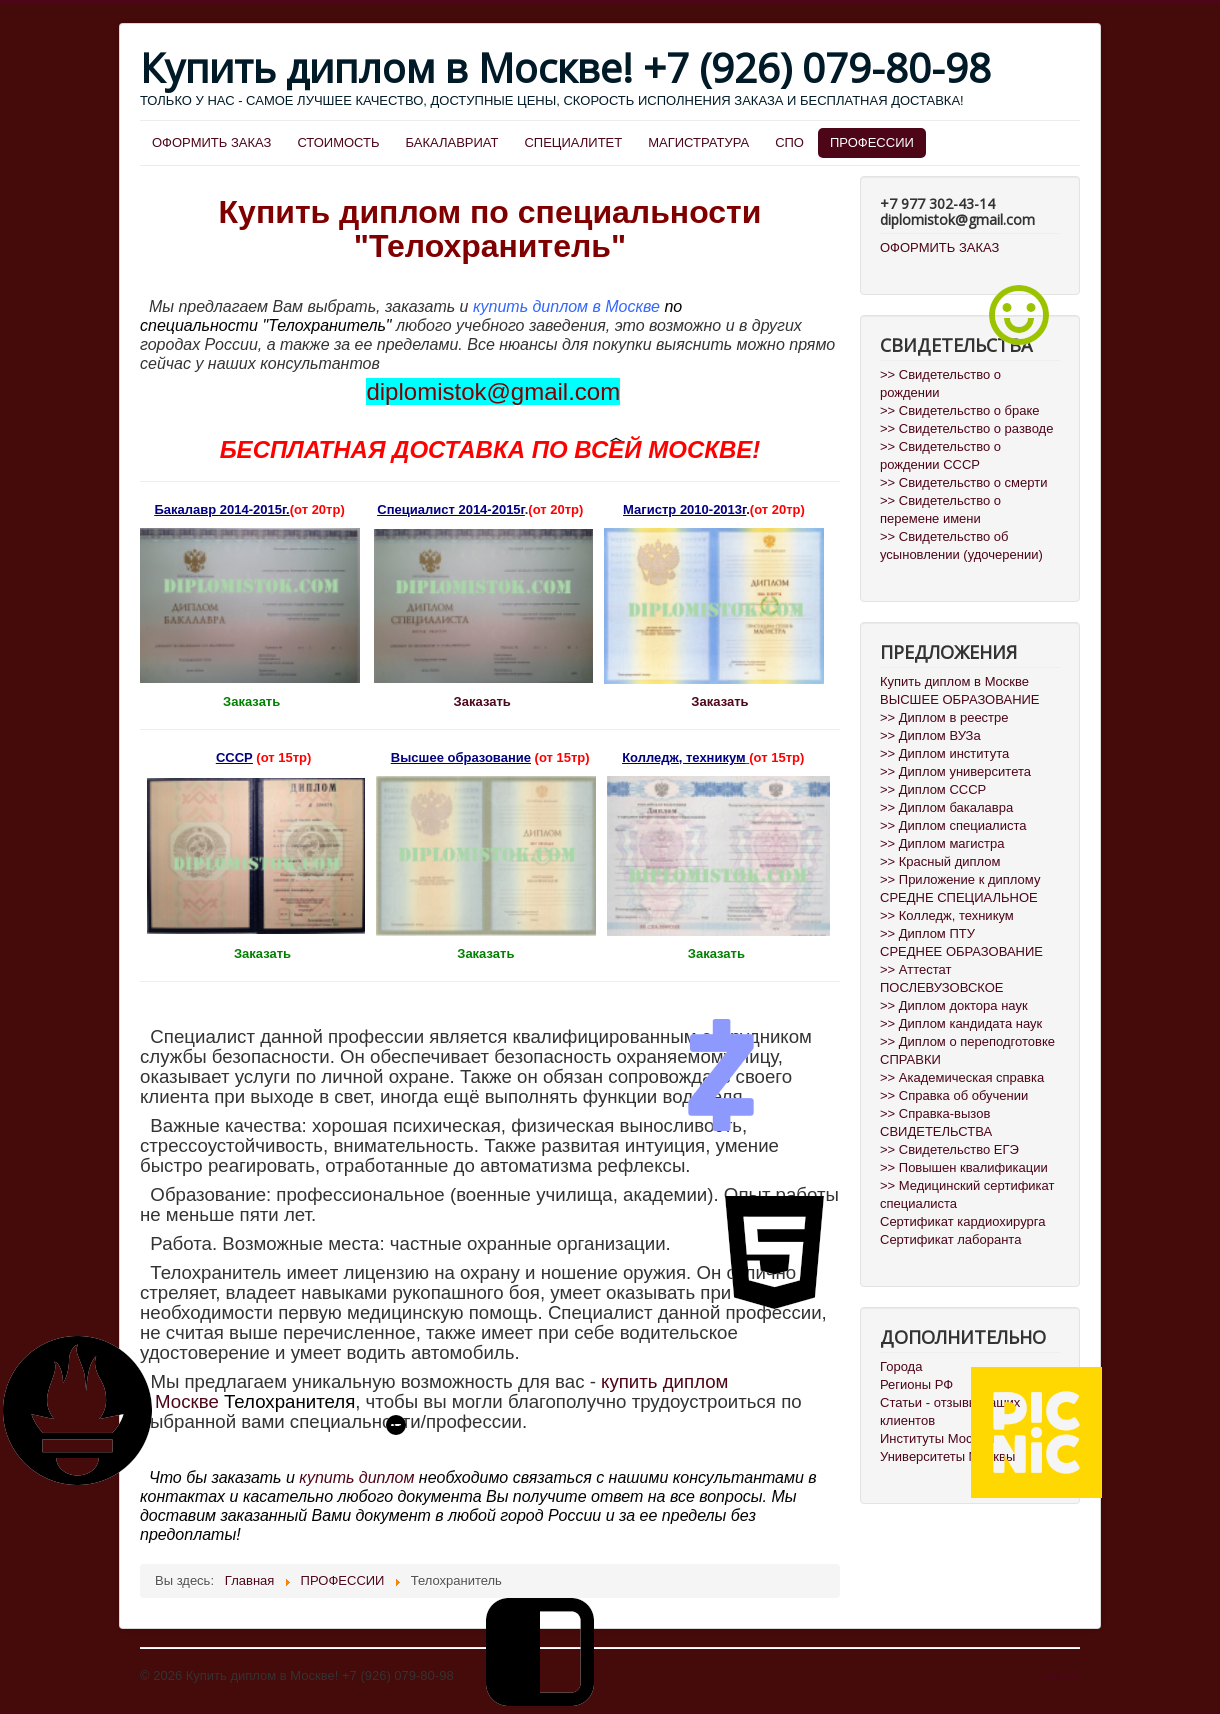  Describe the element at coordinates (77, 1410) in the screenshot. I see `prometheus monitoring system logo` at that location.